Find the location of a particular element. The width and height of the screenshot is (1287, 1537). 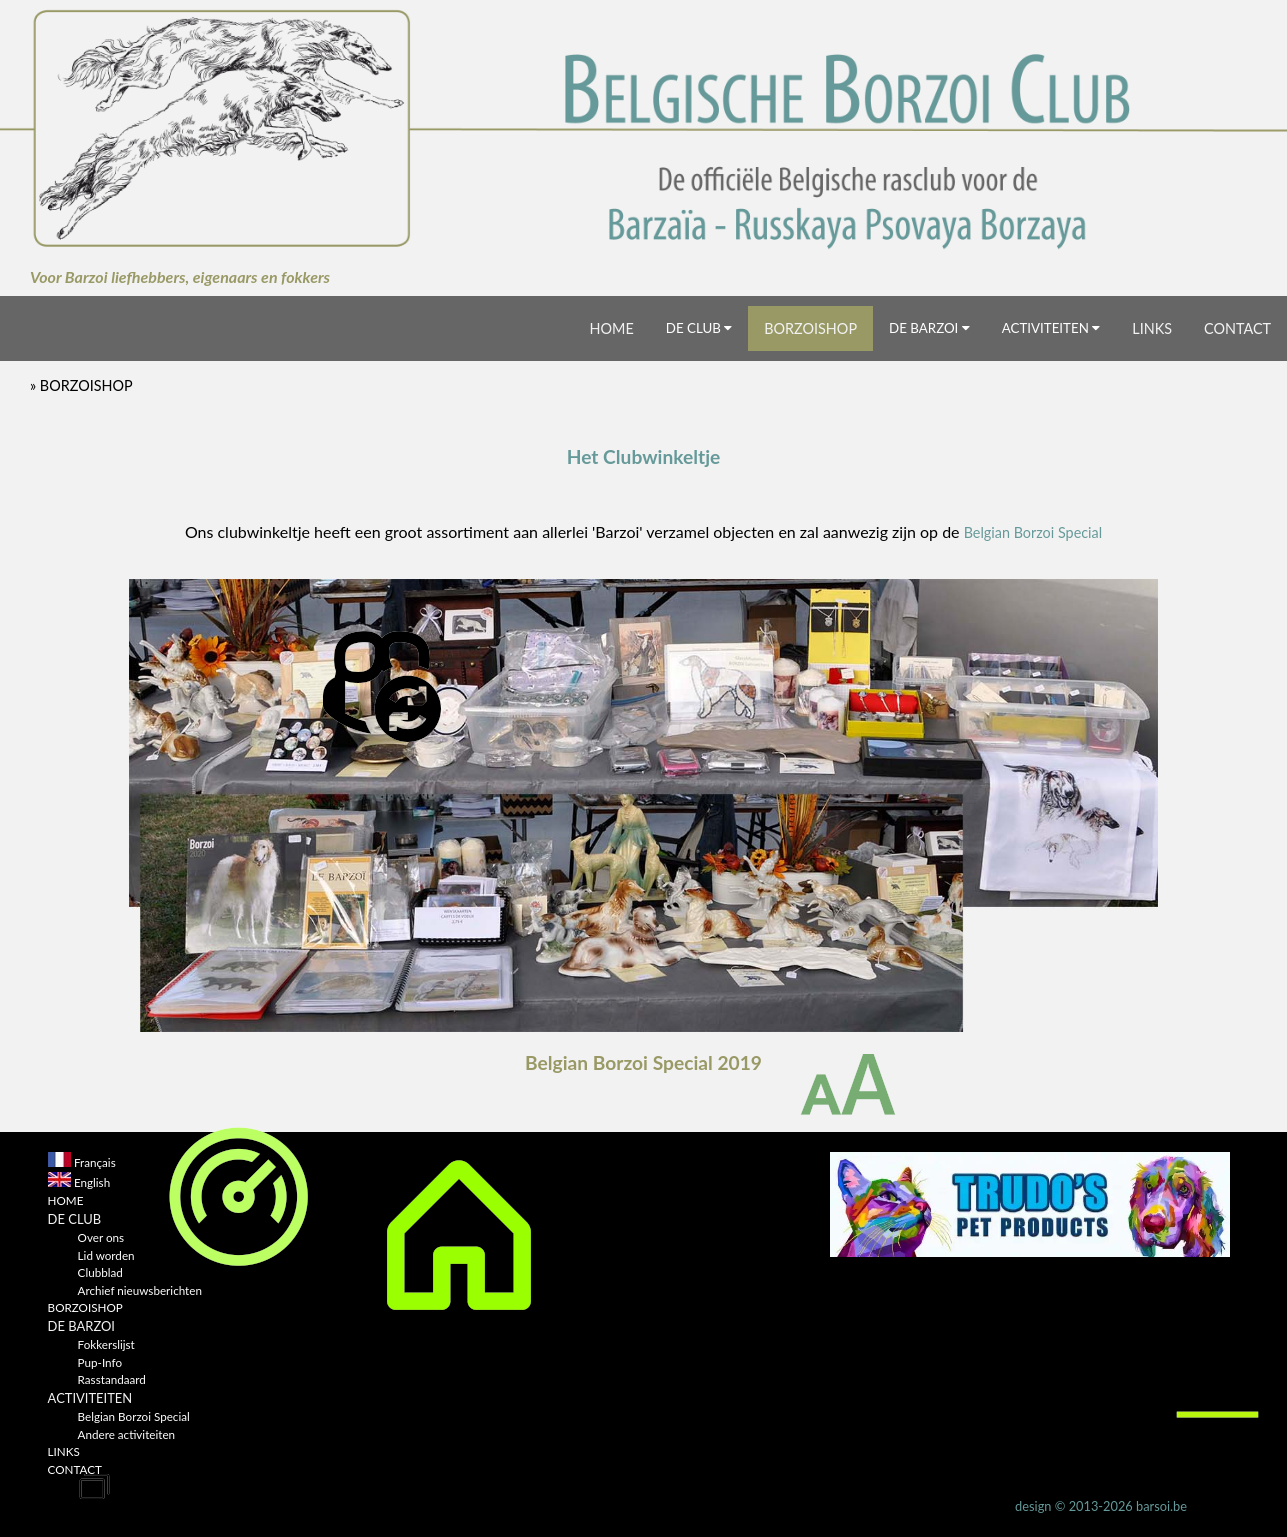

adjust text size settings is located at coordinates (848, 1081).